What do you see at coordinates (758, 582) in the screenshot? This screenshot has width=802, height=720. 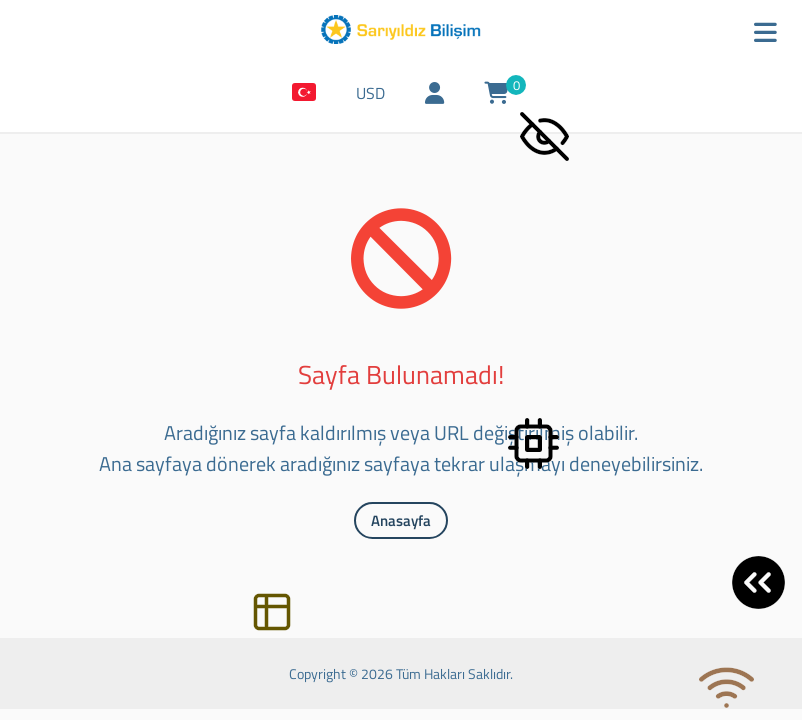 I see `go back to the beginning` at bounding box center [758, 582].